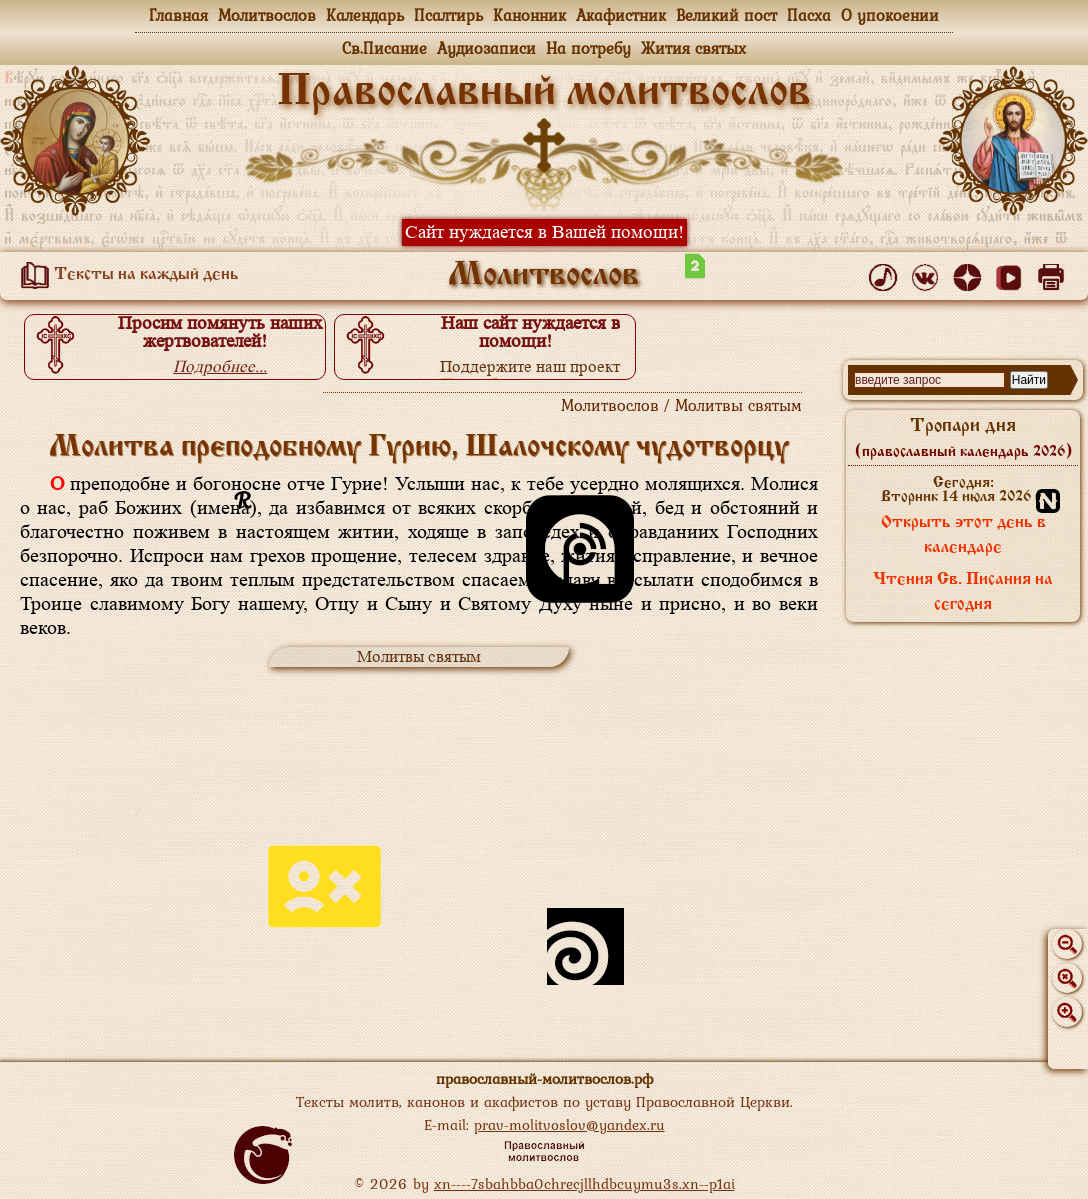 Image resolution: width=1088 pixels, height=1199 pixels. What do you see at coordinates (324, 886) in the screenshot?
I see `indicates an expired pass or credential` at bounding box center [324, 886].